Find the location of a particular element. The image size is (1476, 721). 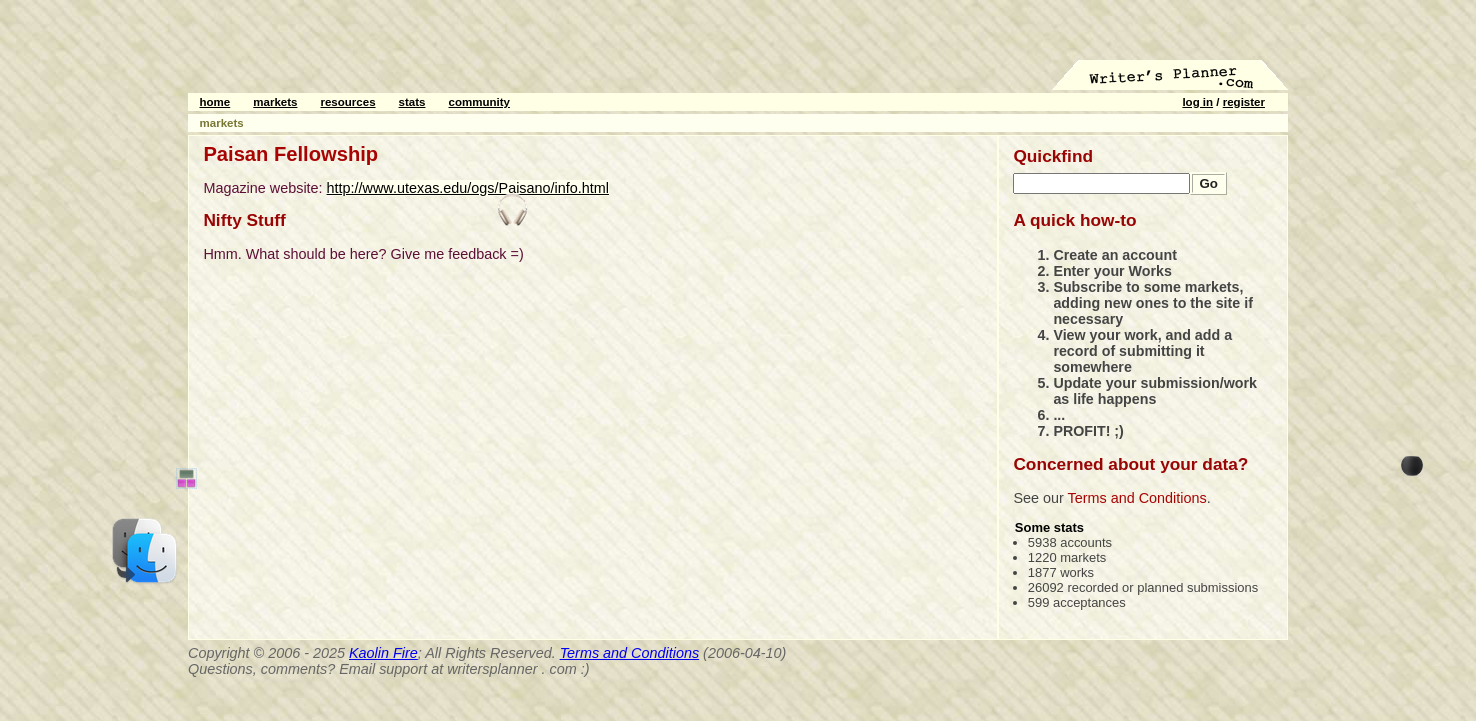

access HomePod mini settings is located at coordinates (1412, 468).